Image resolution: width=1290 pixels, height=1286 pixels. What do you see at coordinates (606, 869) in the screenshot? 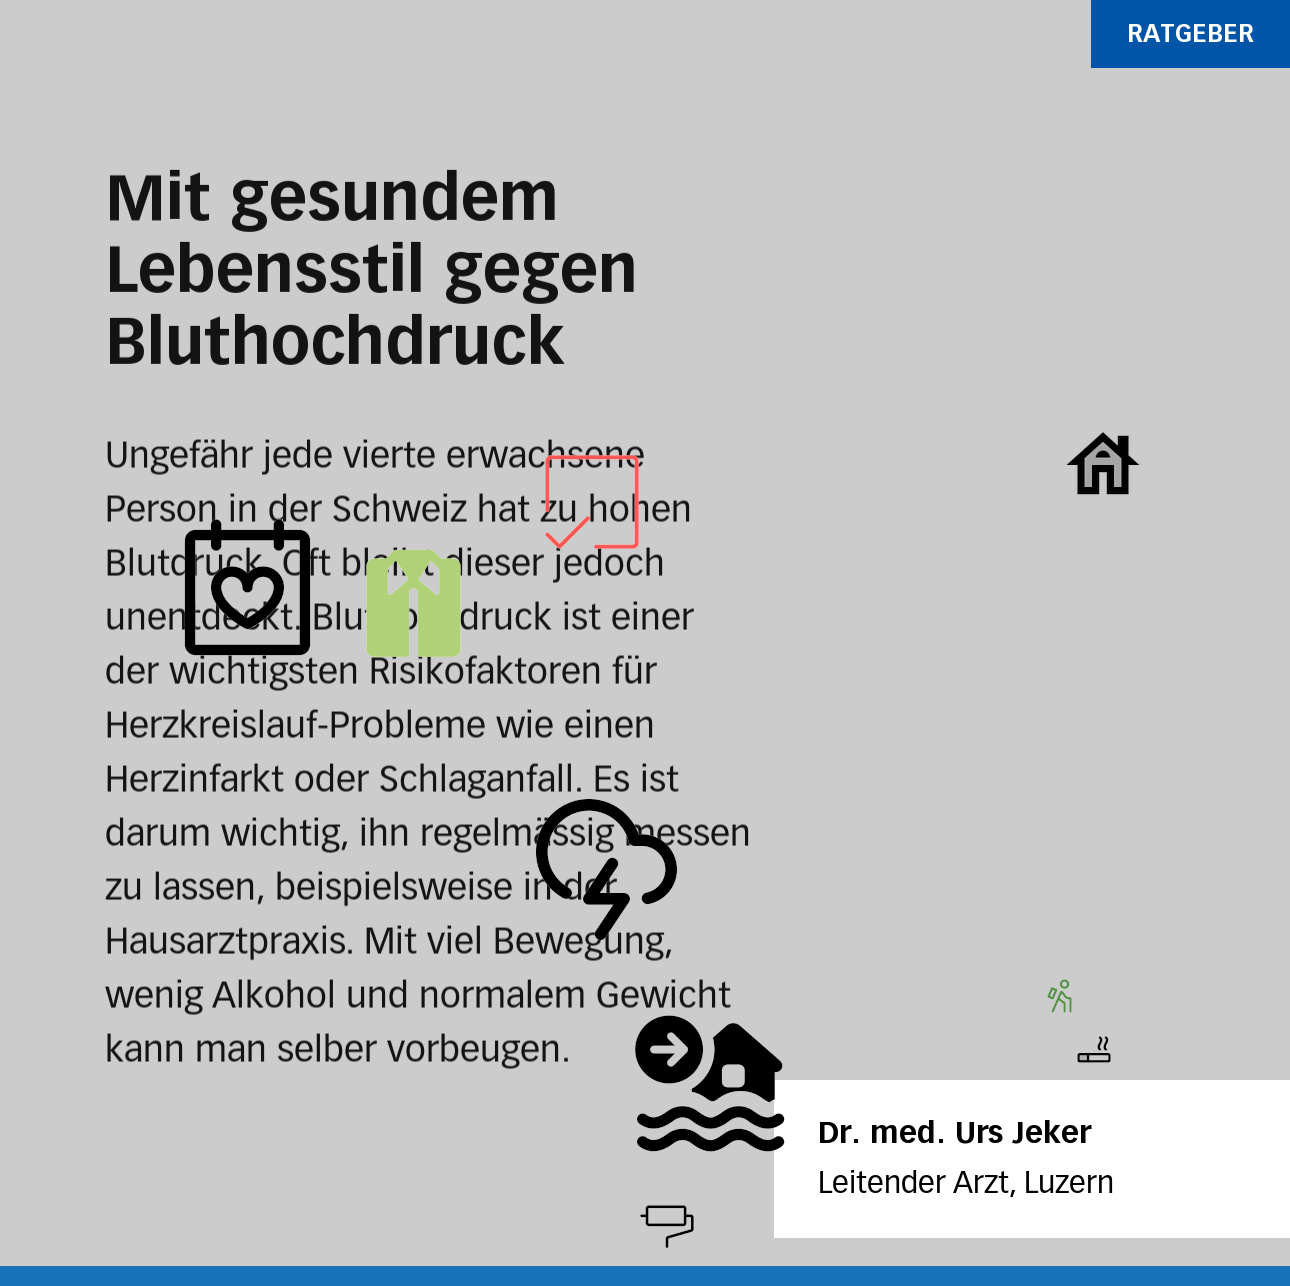
I see `indicates thunderstorm or severe weather conditions` at bounding box center [606, 869].